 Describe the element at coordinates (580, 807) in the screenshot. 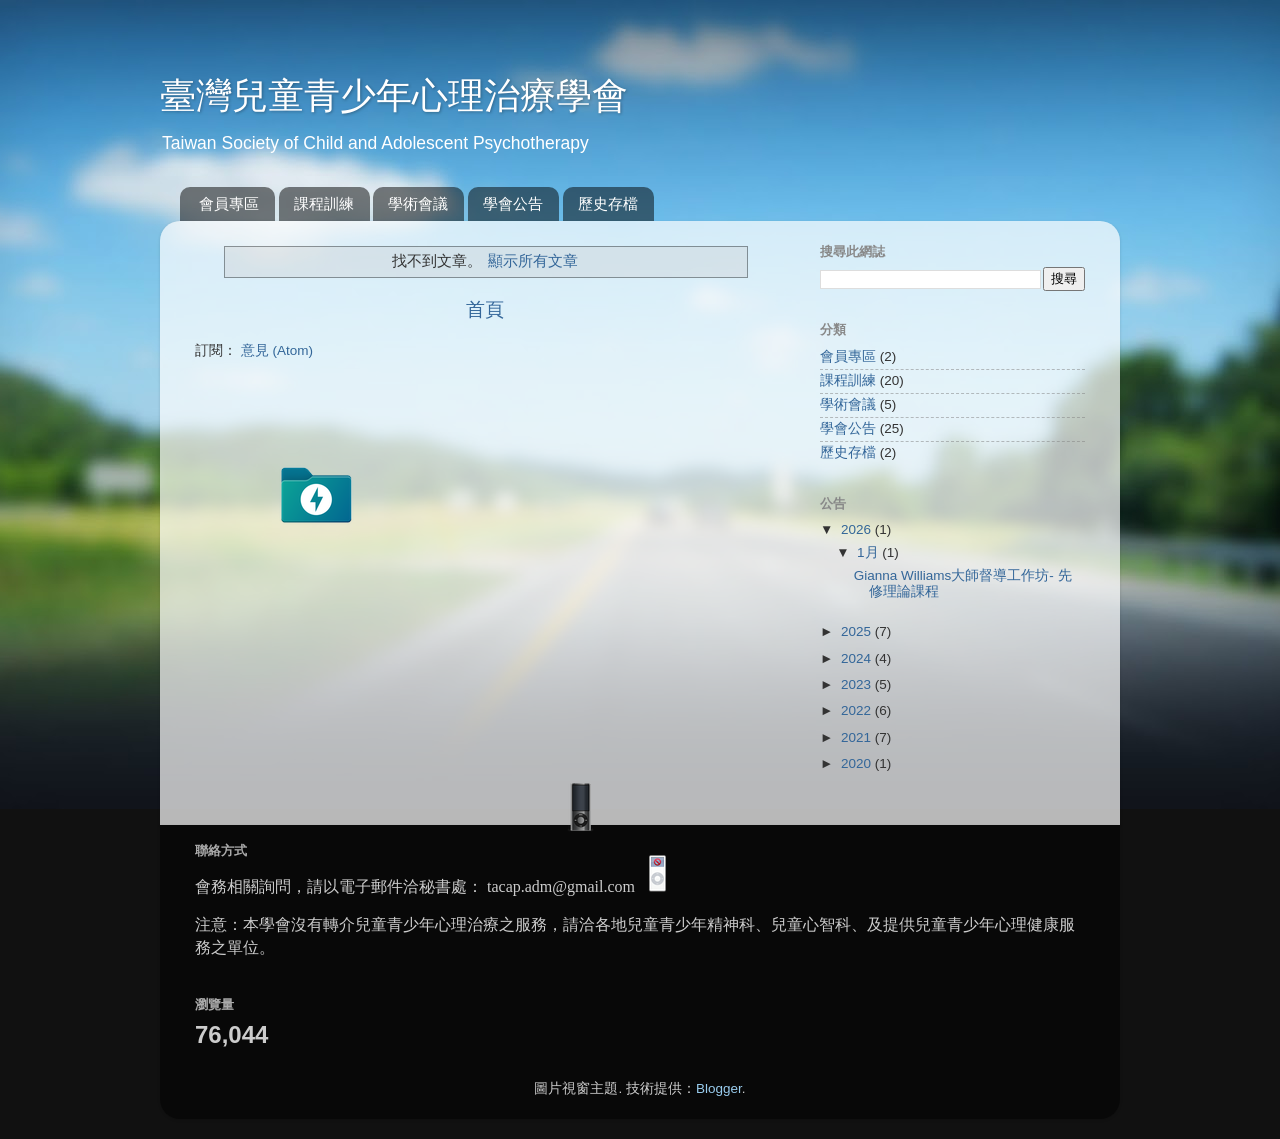

I see `manage connected iPod device` at that location.